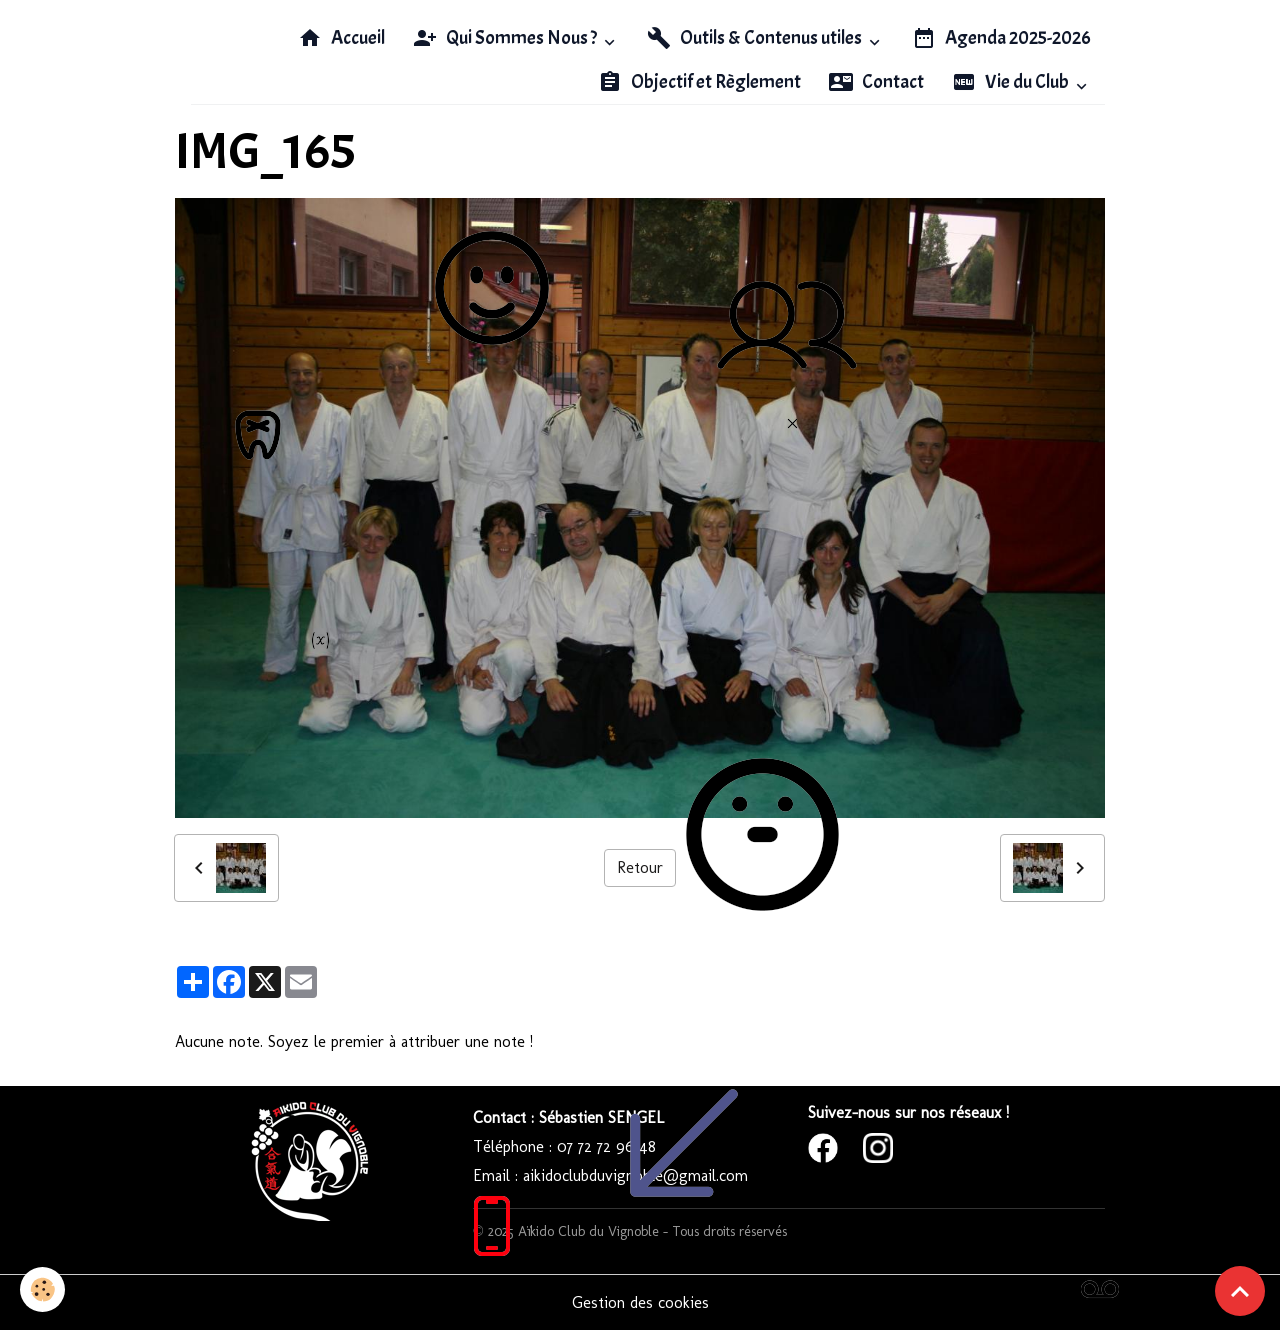  Describe the element at coordinates (492, 1226) in the screenshot. I see `access mobile device settings` at that location.